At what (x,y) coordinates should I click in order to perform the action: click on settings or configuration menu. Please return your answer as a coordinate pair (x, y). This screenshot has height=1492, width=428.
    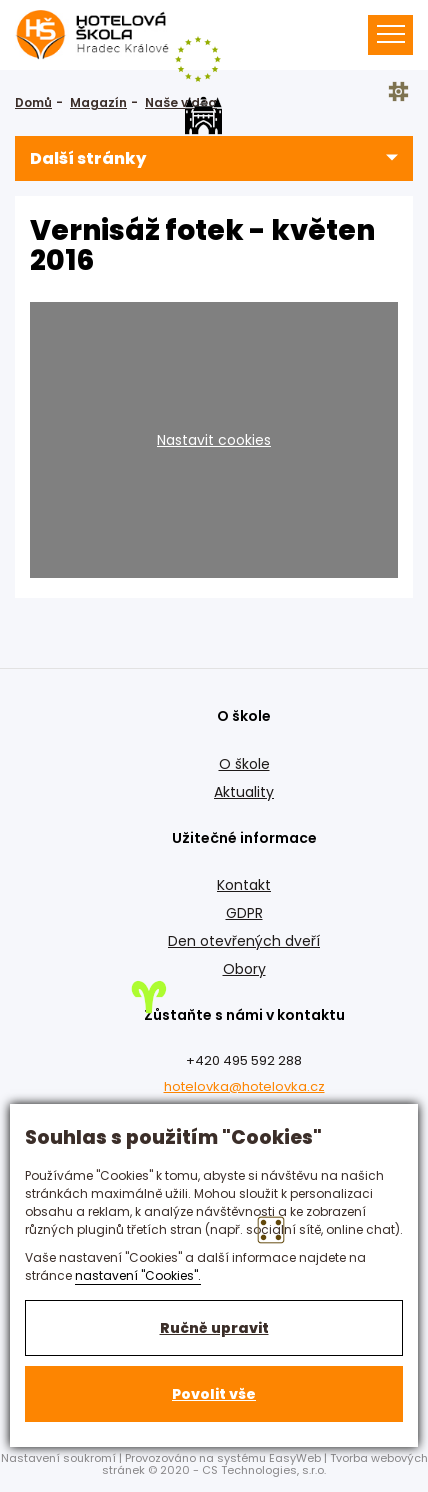
    Looking at the image, I should click on (398, 91).